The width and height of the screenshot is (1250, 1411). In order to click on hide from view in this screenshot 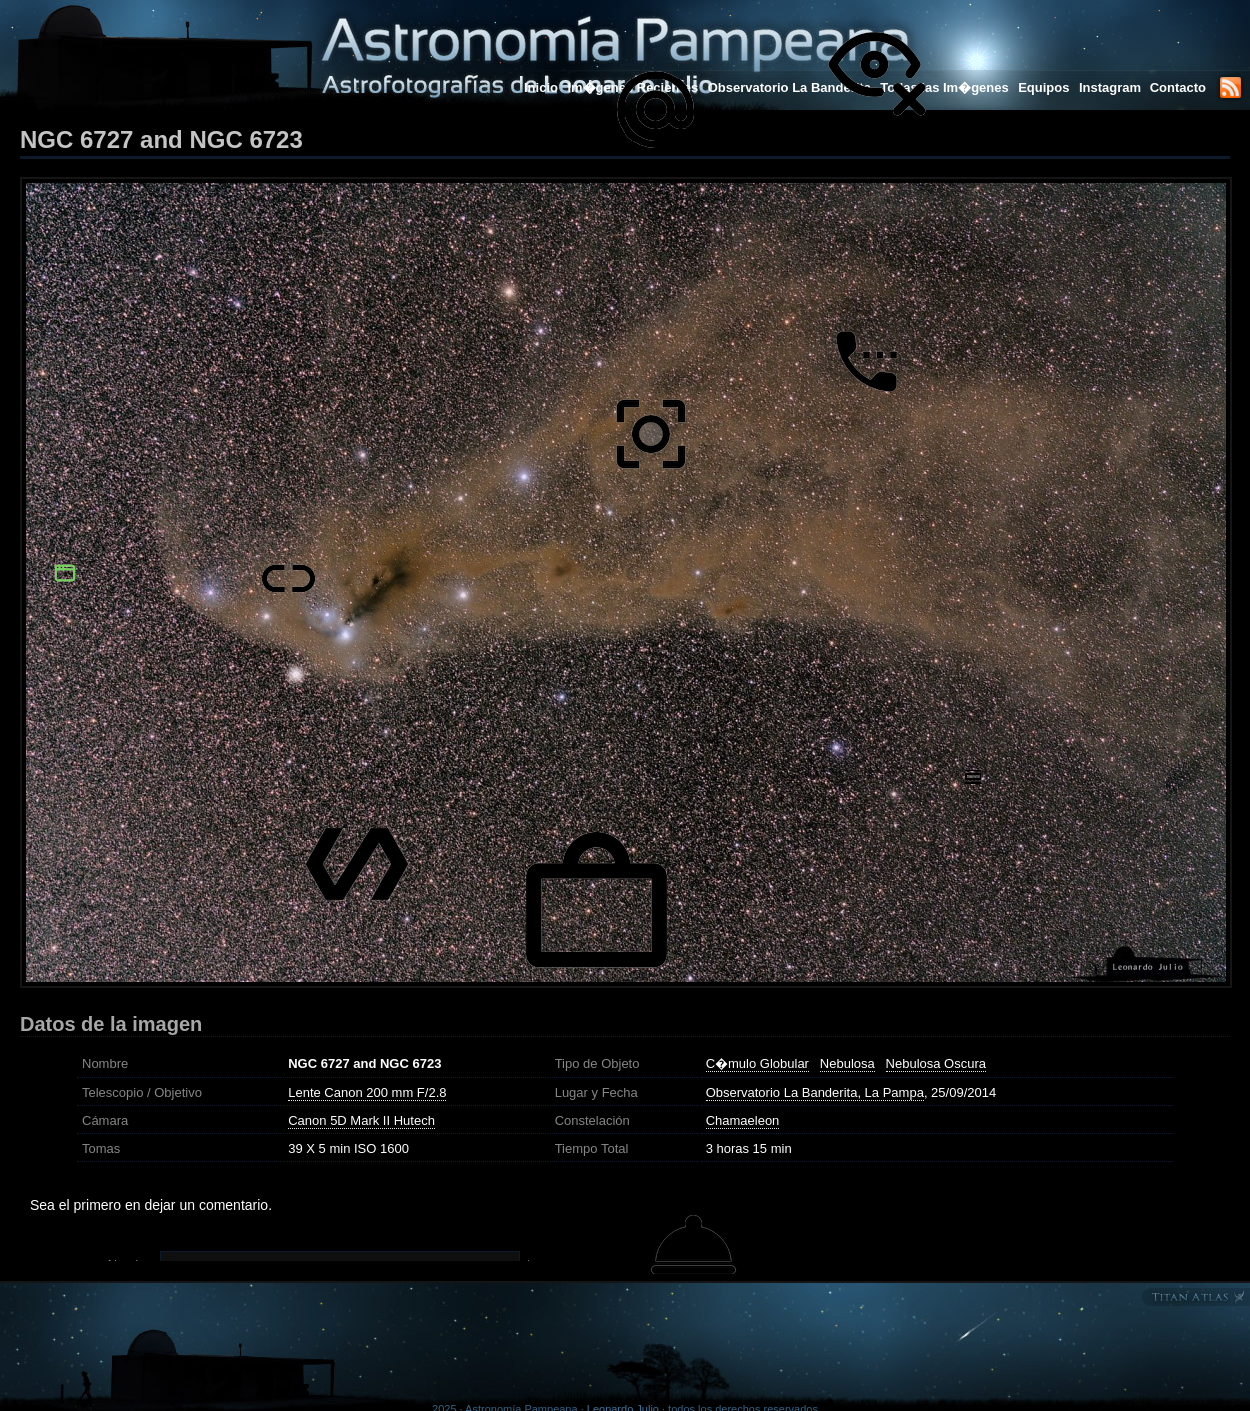, I will do `click(874, 64)`.